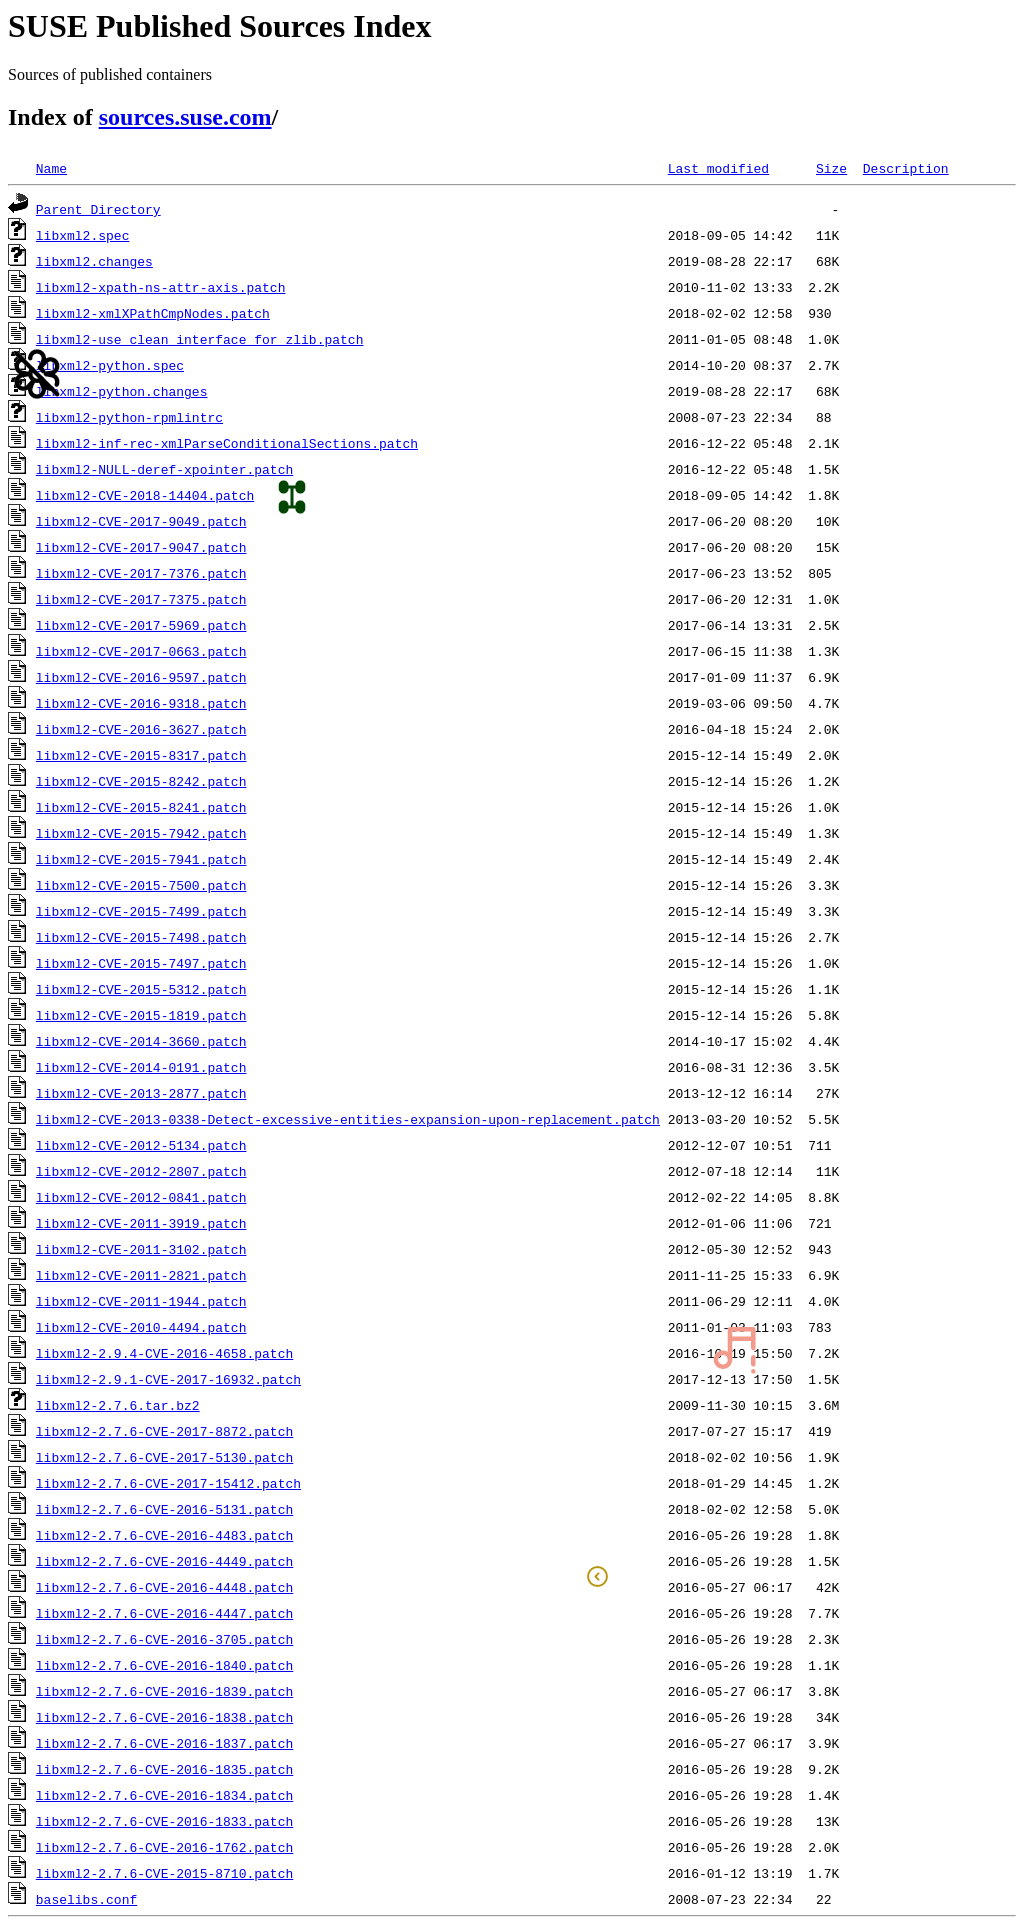 The image size is (1024, 1930). Describe the element at coordinates (37, 374) in the screenshot. I see `disable or hide floral/nature content` at that location.